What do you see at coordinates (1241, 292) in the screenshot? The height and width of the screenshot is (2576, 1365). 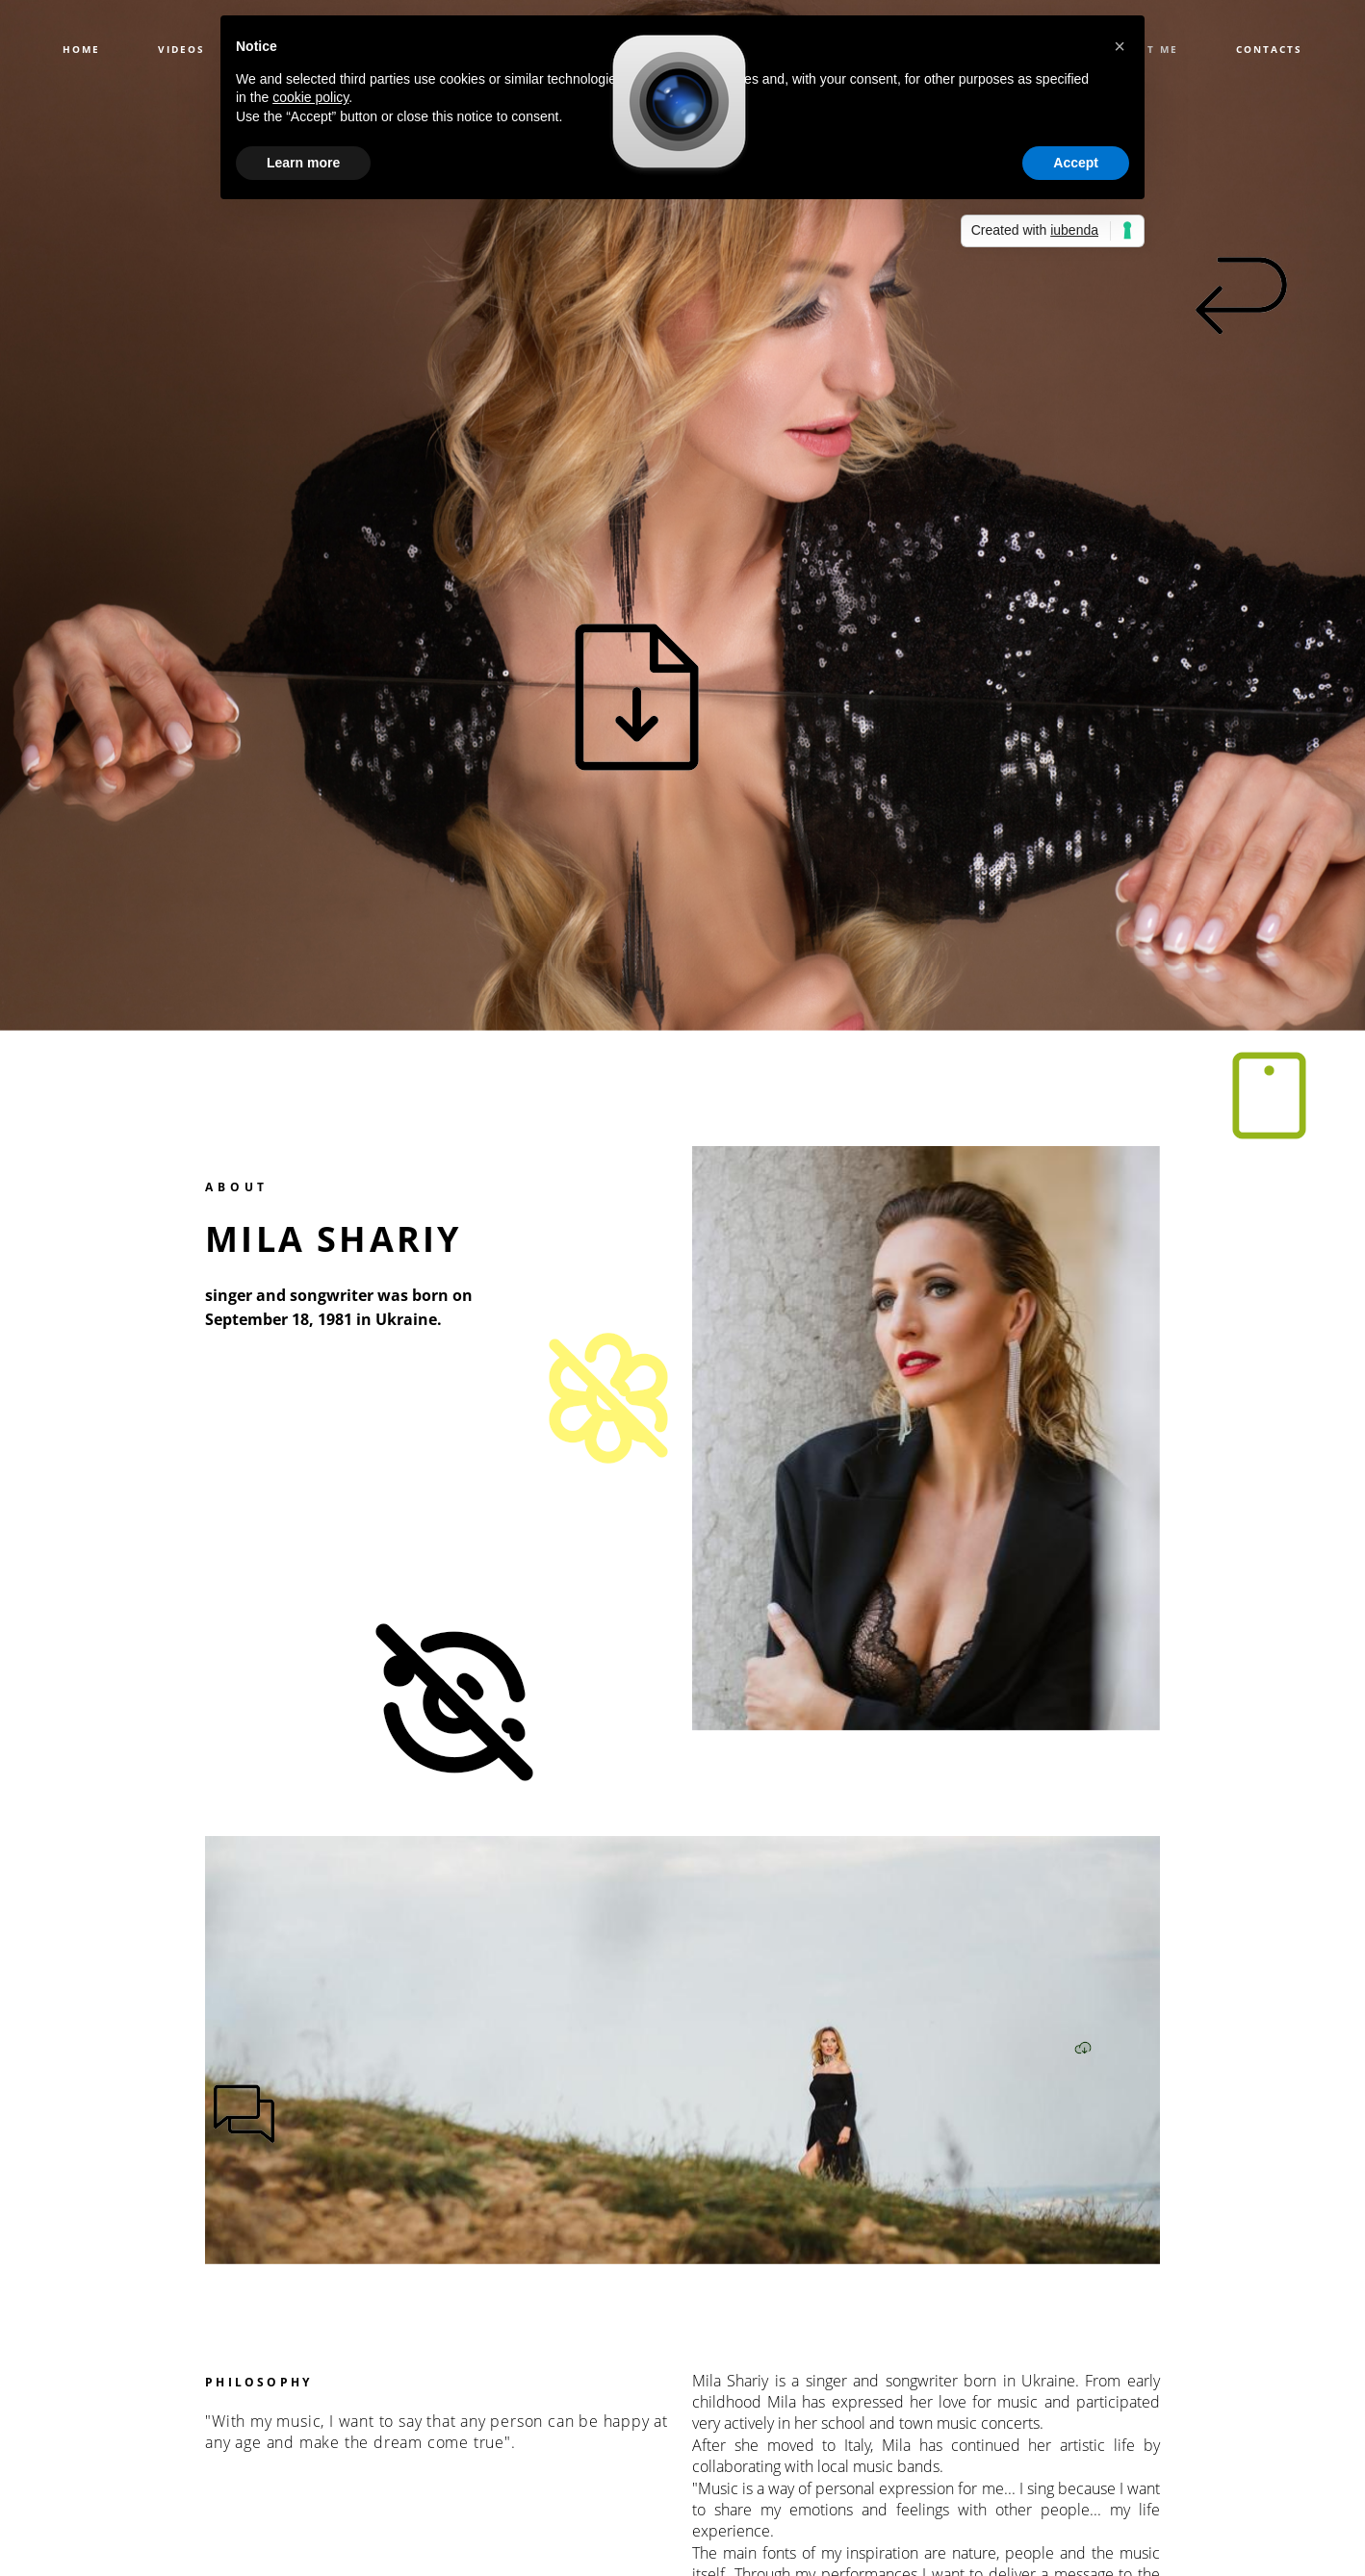 I see `undo or go back to previous state` at bounding box center [1241, 292].